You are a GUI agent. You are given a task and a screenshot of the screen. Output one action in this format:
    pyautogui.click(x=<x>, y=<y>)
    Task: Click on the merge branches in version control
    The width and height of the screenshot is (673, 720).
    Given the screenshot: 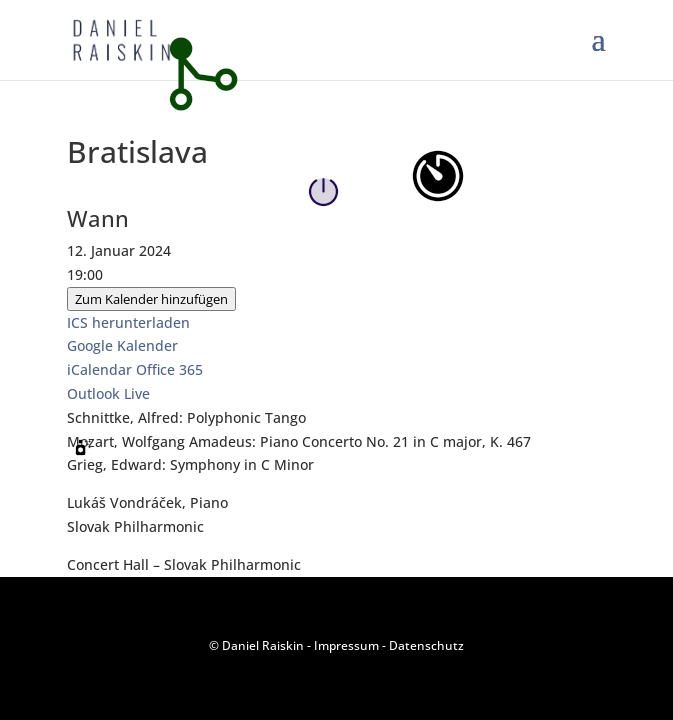 What is the action you would take?
    pyautogui.click(x=198, y=74)
    